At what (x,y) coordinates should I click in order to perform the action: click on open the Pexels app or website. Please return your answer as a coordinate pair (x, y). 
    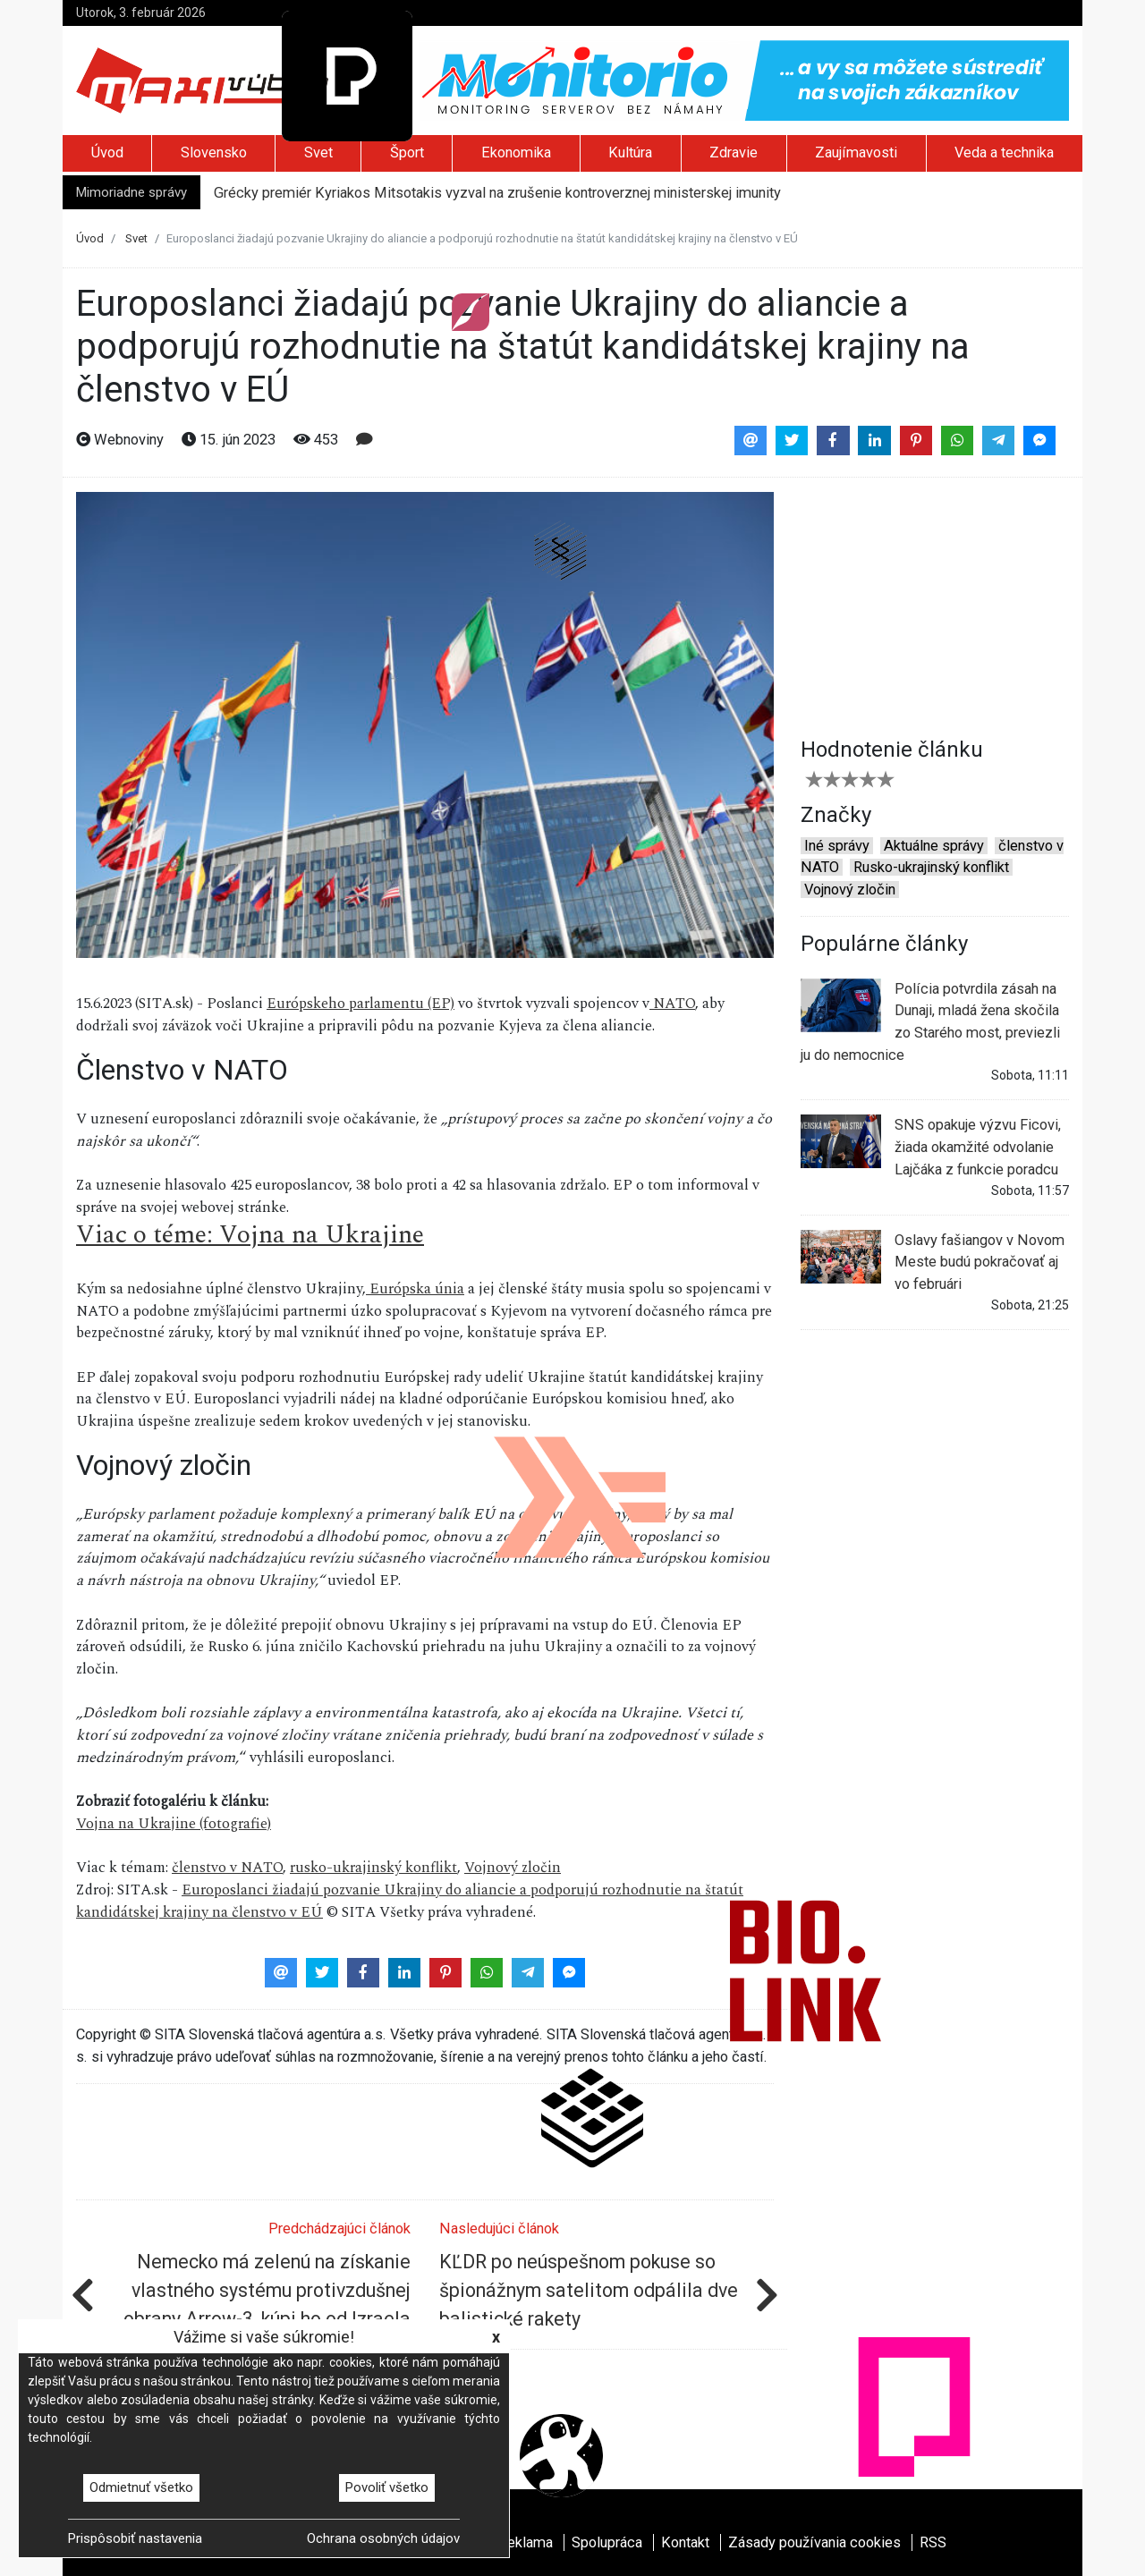
    Looking at the image, I should click on (347, 76).